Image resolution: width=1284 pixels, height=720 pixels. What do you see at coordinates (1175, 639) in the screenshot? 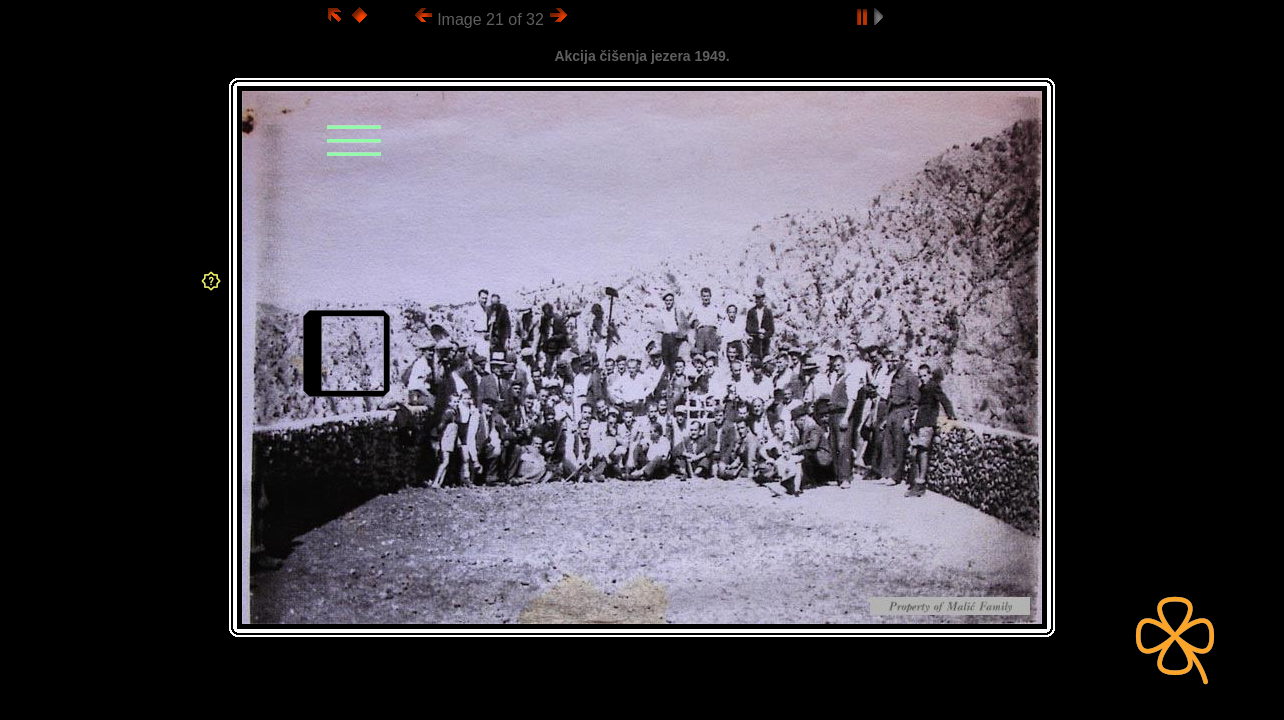
I see `indicates luck or bonus feature` at bounding box center [1175, 639].